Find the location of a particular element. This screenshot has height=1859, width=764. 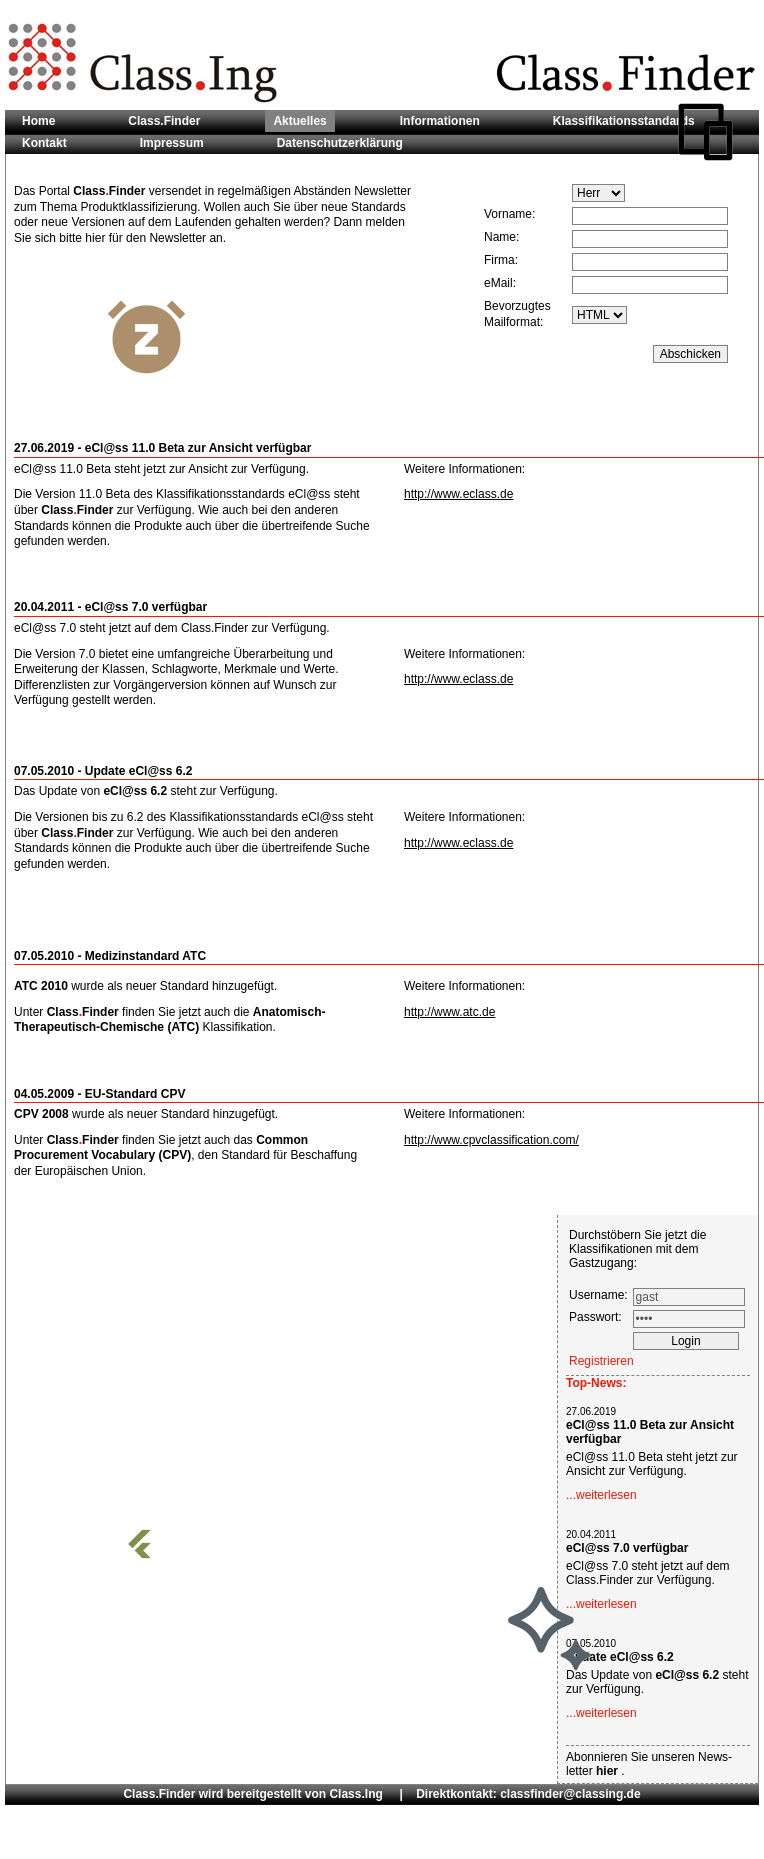

snooze an active alarm is located at coordinates (146, 335).